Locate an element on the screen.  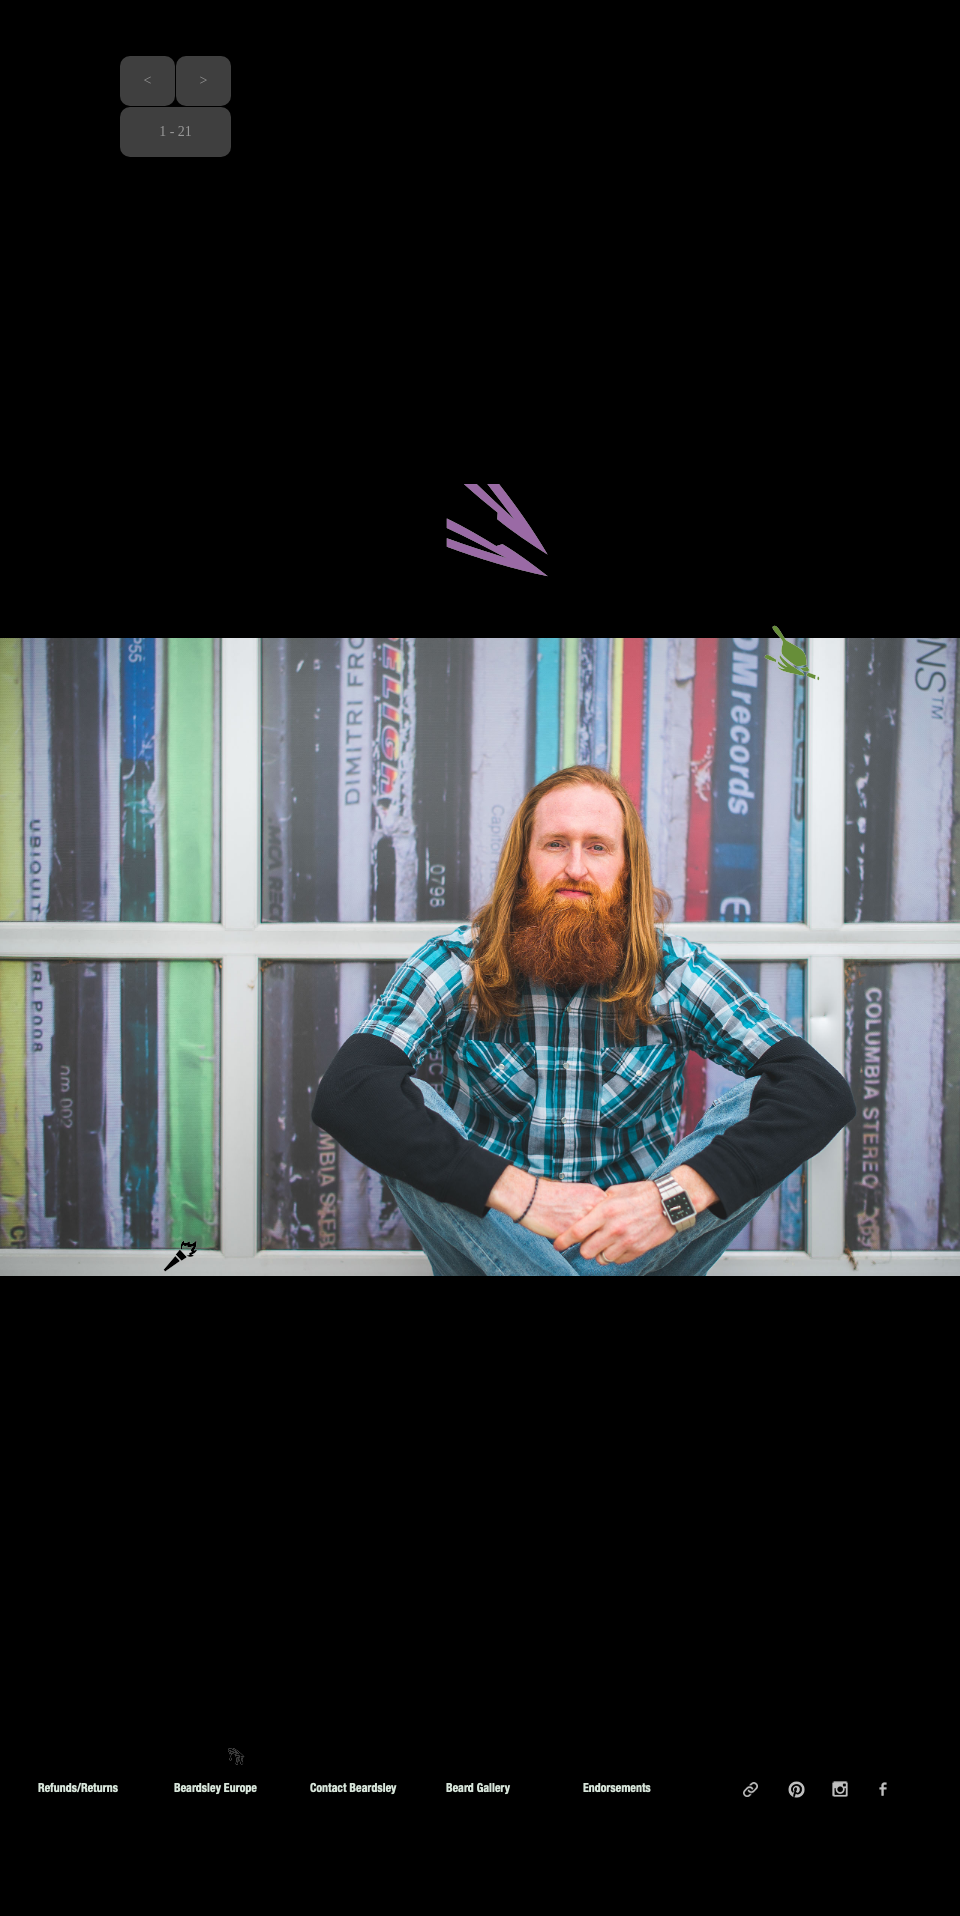
perform a precision attack or critical strike is located at coordinates (497, 534).